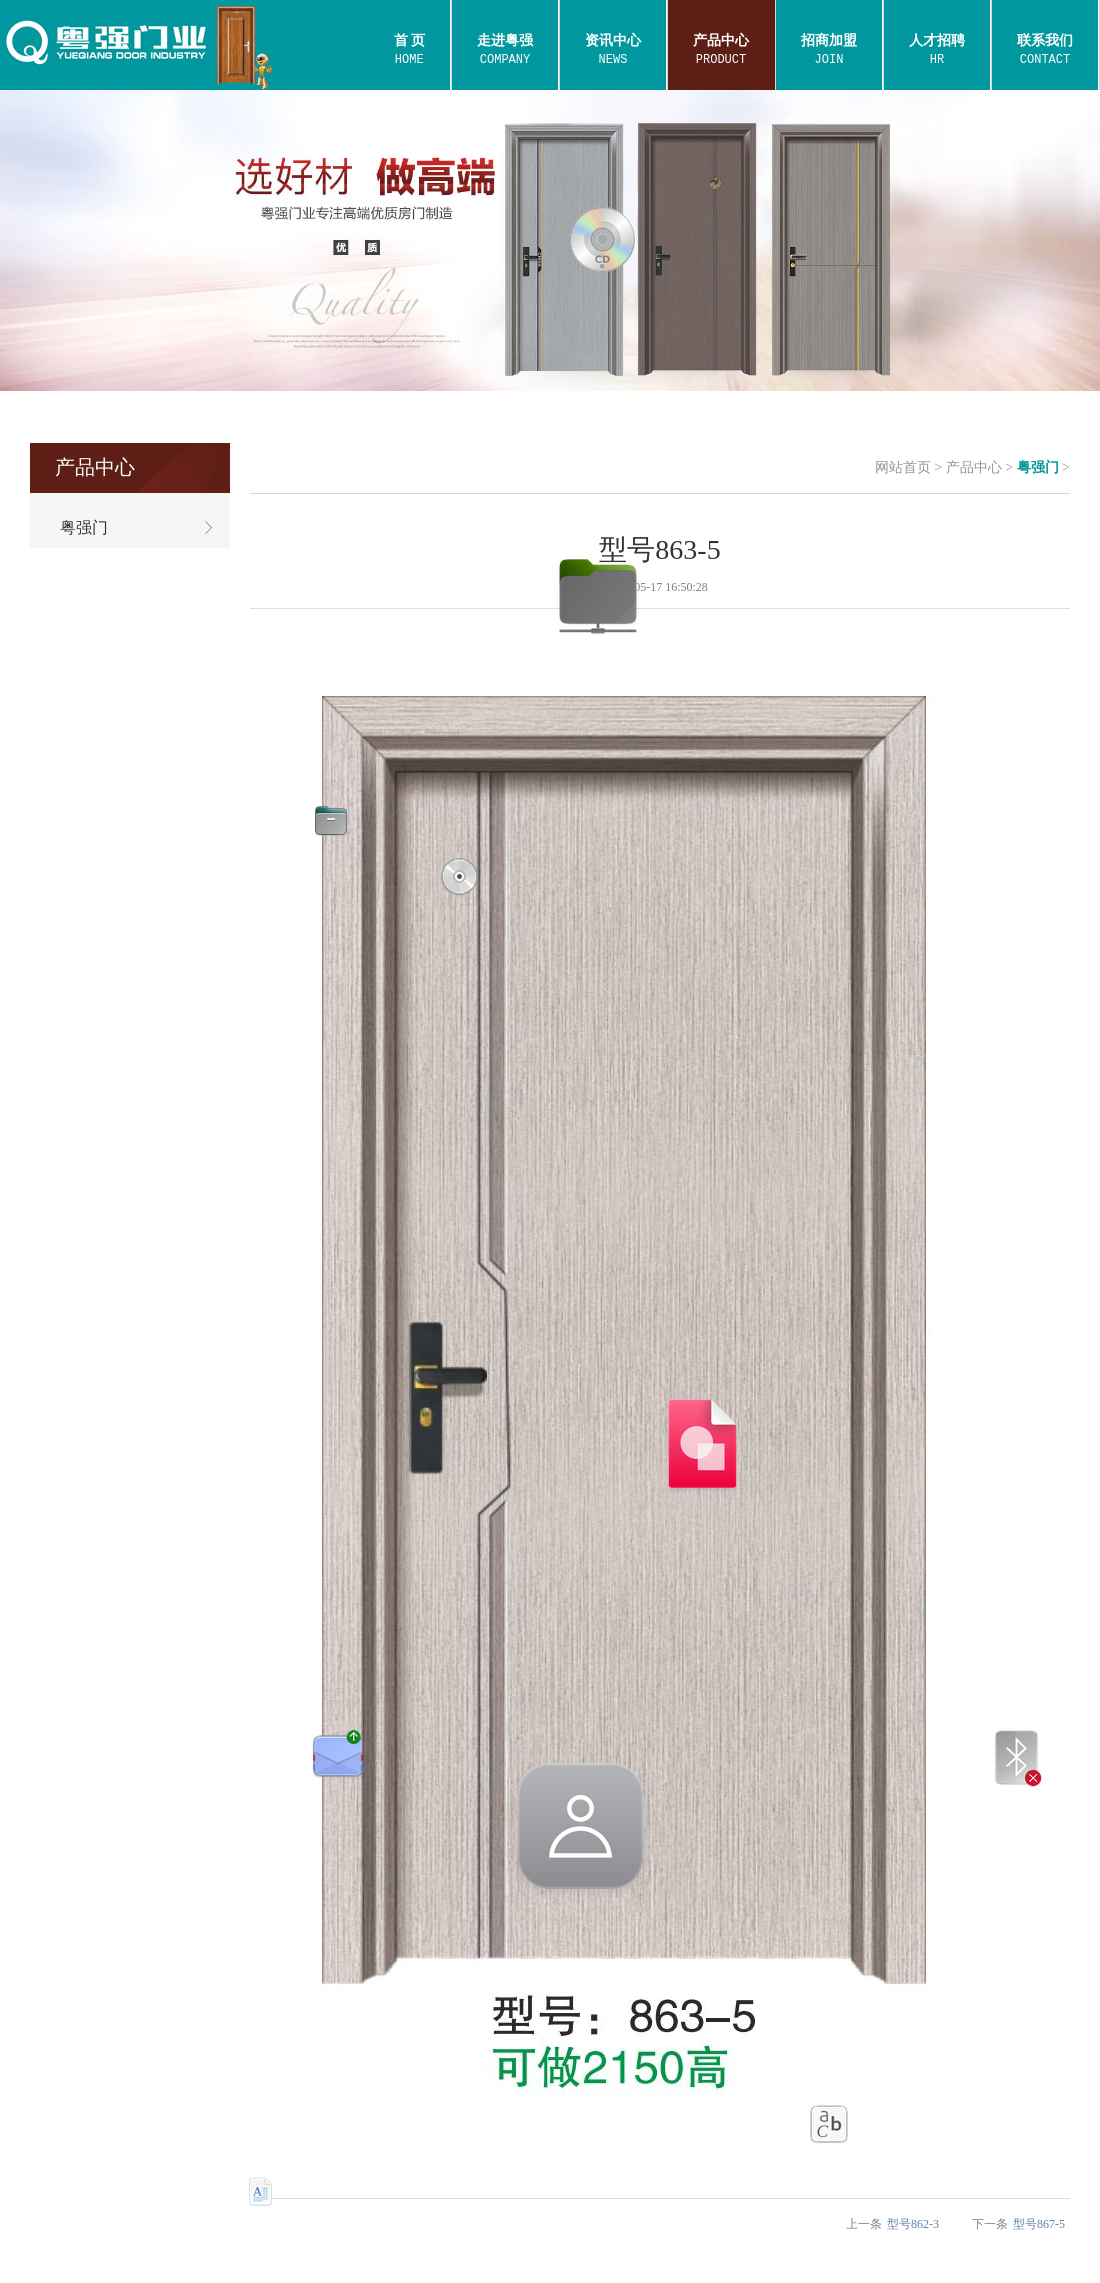 Image resolution: width=1100 pixels, height=2283 pixels. What do you see at coordinates (702, 1445) in the screenshot?
I see `a google drawings file` at bounding box center [702, 1445].